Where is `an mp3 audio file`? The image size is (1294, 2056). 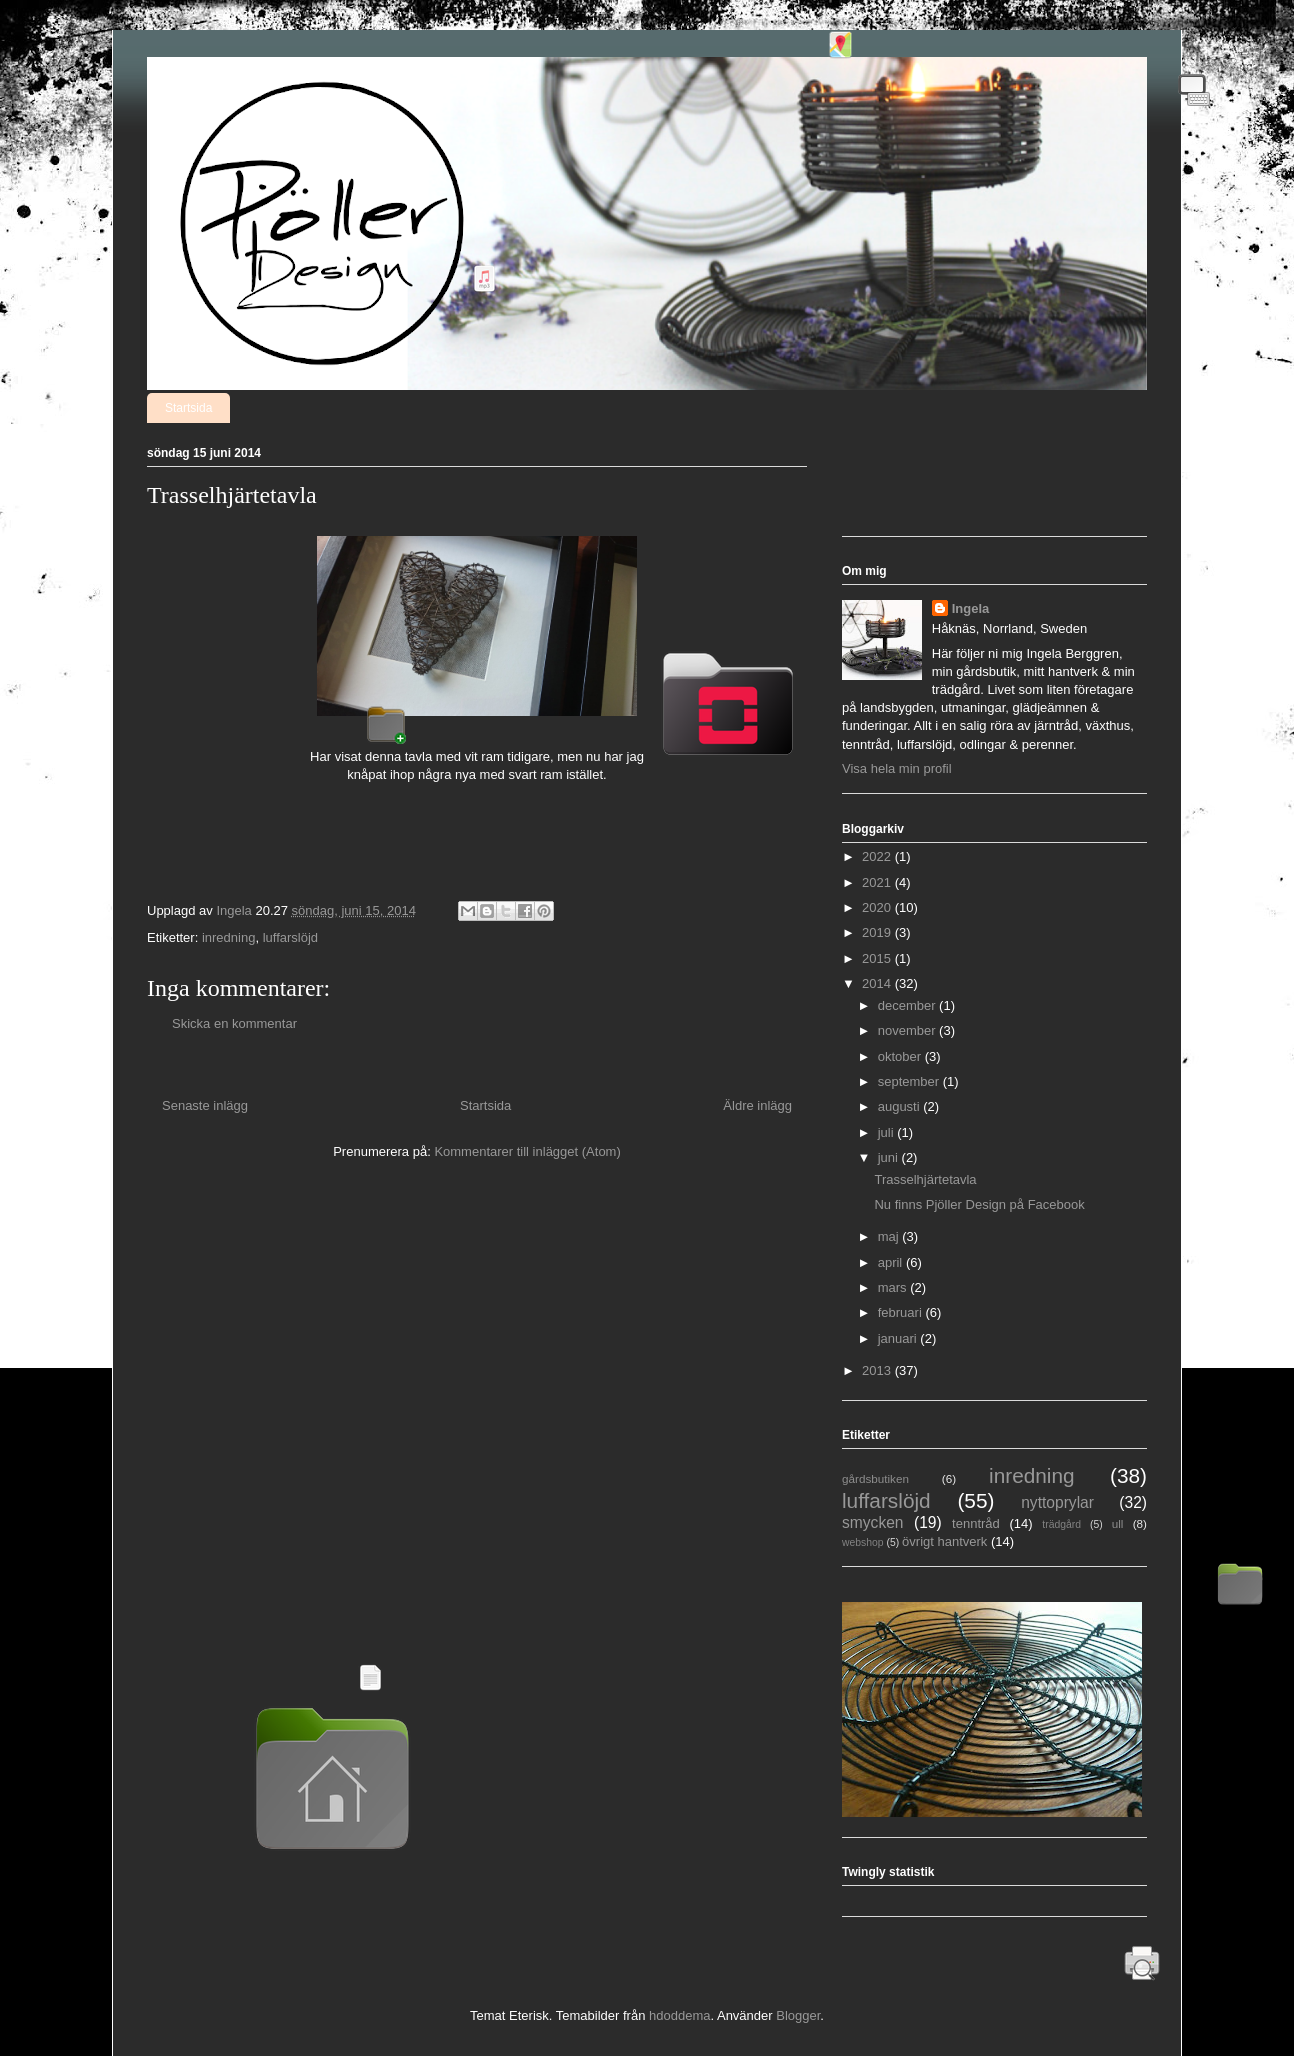 an mp3 audio file is located at coordinates (484, 278).